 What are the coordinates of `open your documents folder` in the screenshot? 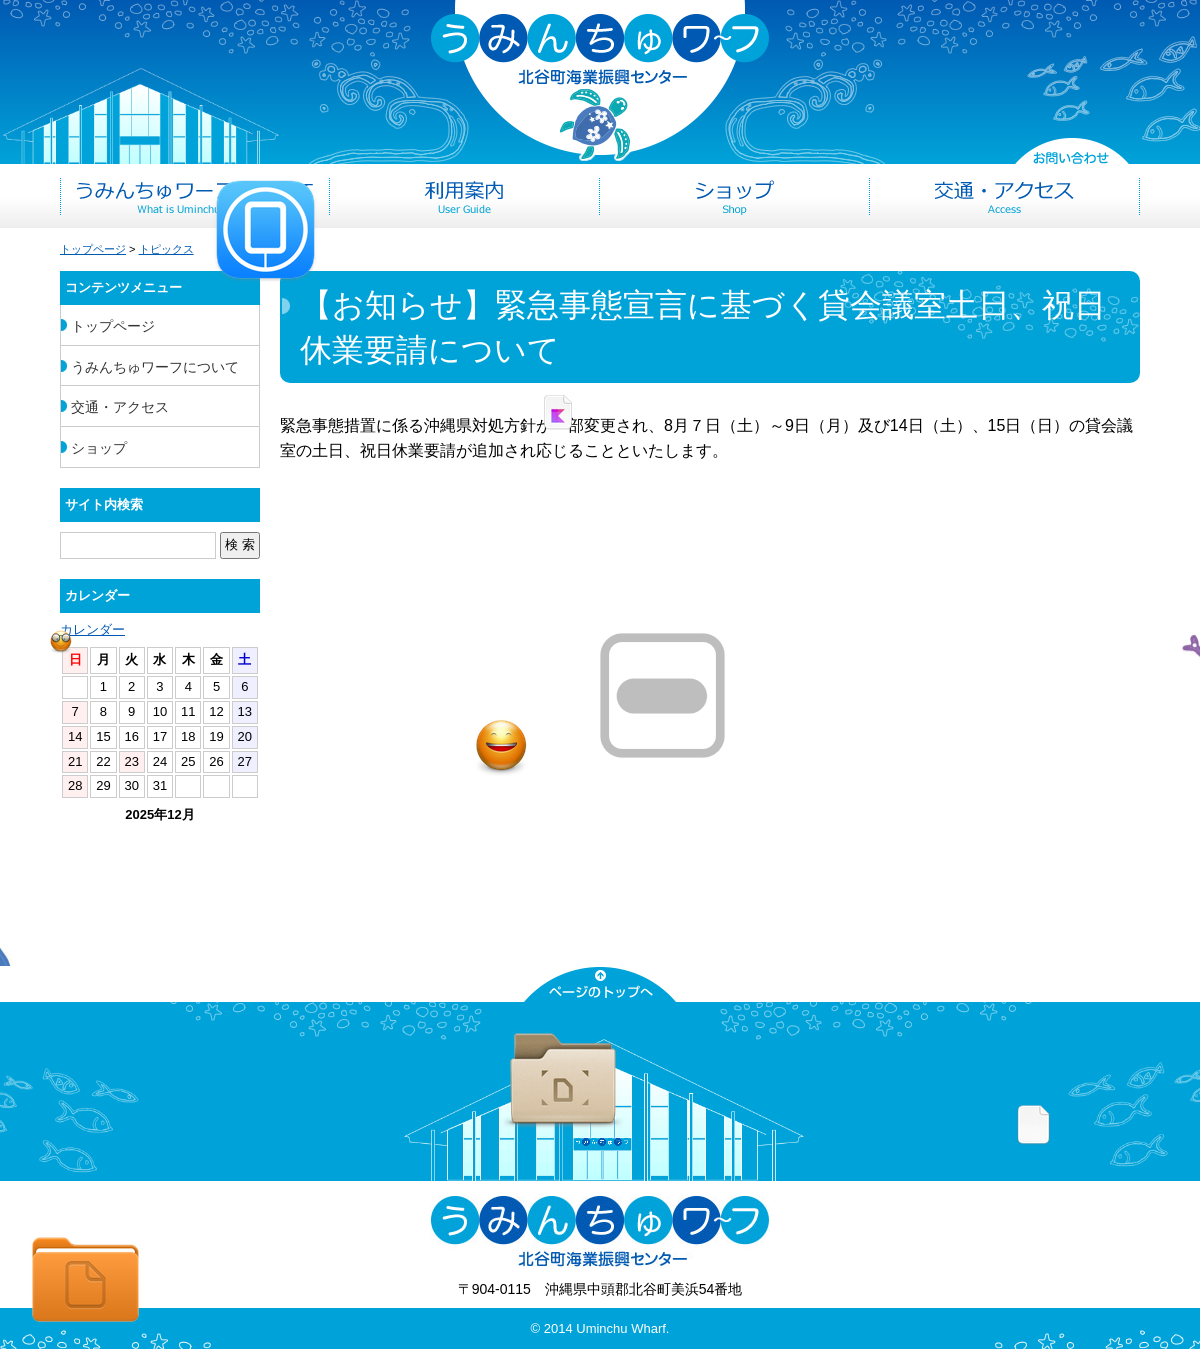 It's located at (85, 1279).